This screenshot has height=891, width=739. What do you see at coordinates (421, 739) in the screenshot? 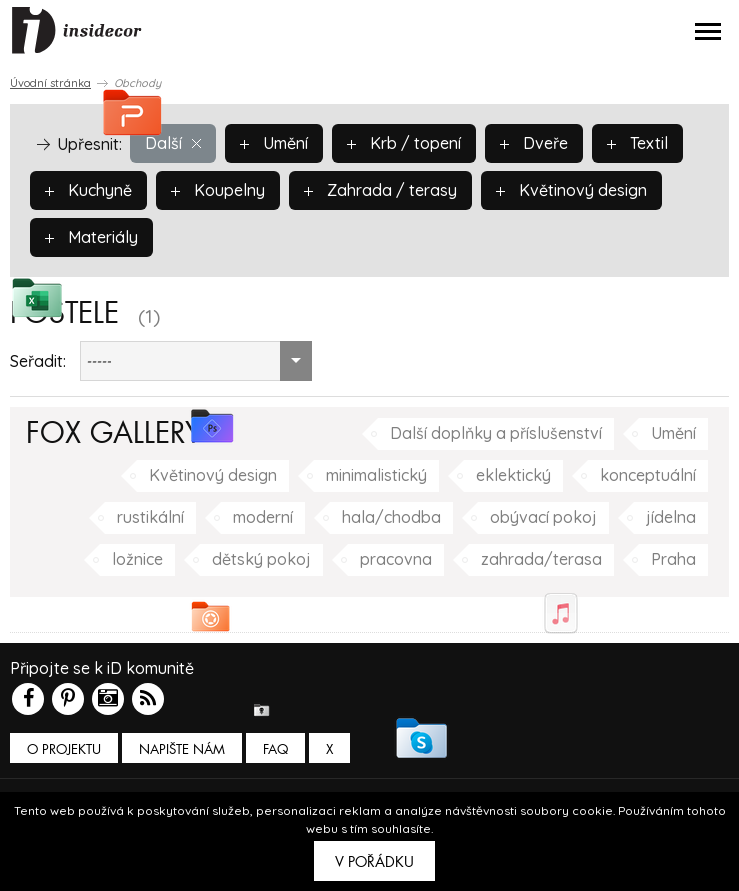
I see `open folder containing Skype files` at bounding box center [421, 739].